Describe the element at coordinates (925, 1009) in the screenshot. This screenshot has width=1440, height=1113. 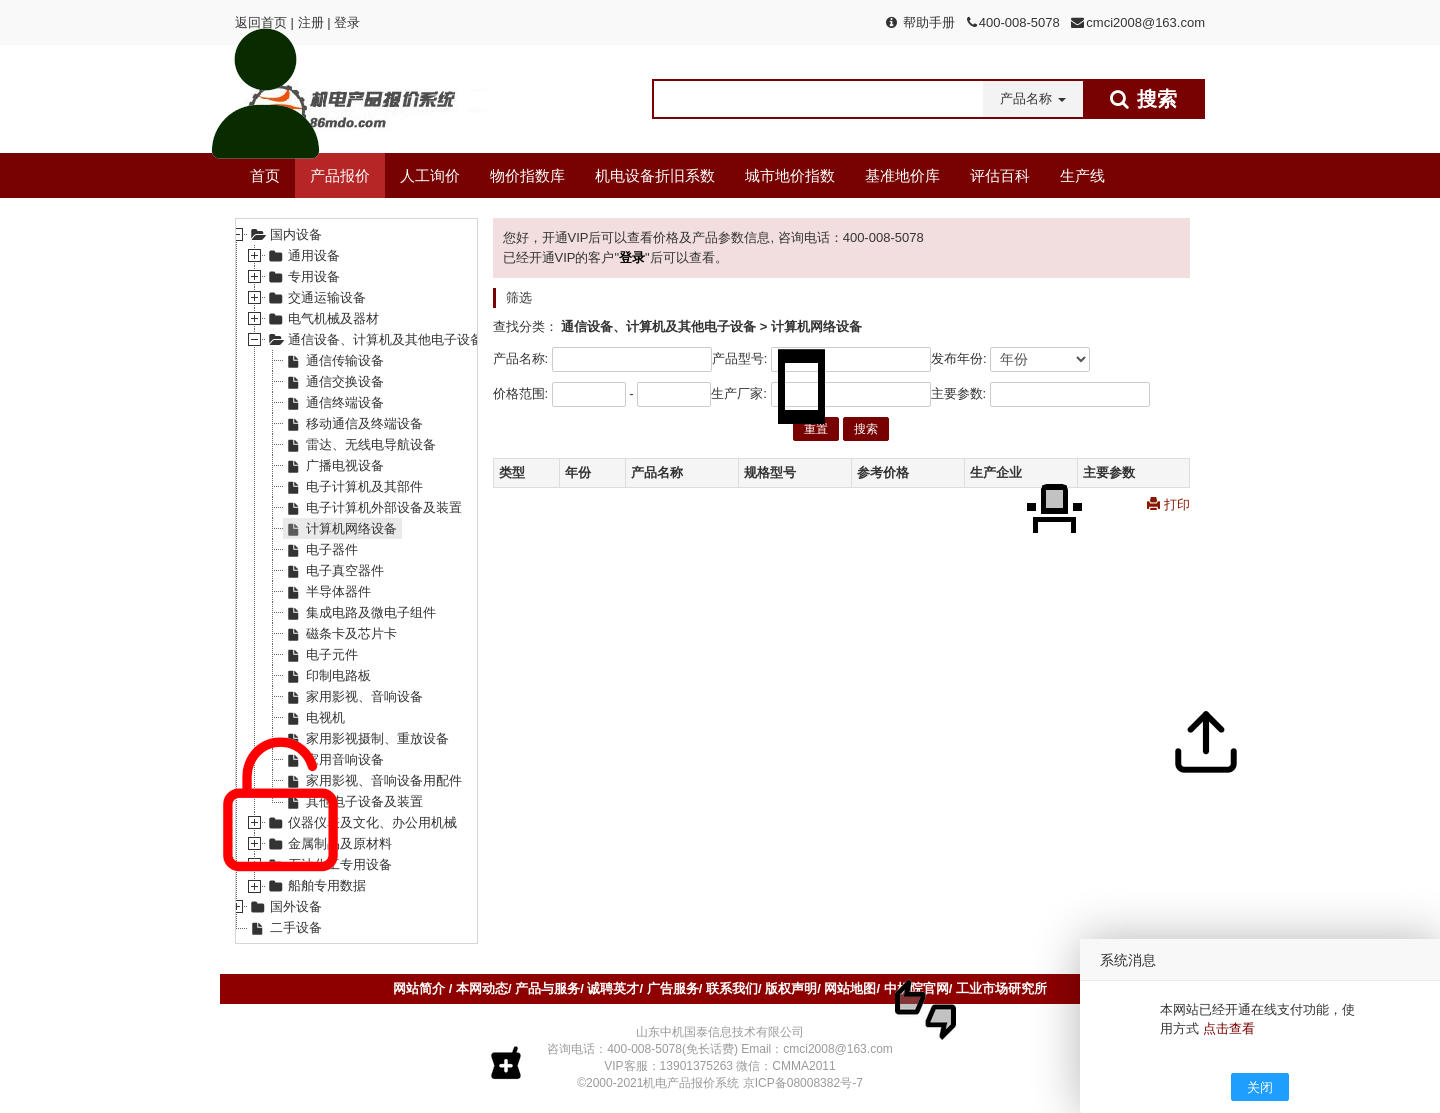
I see `rate or provide feedback` at that location.